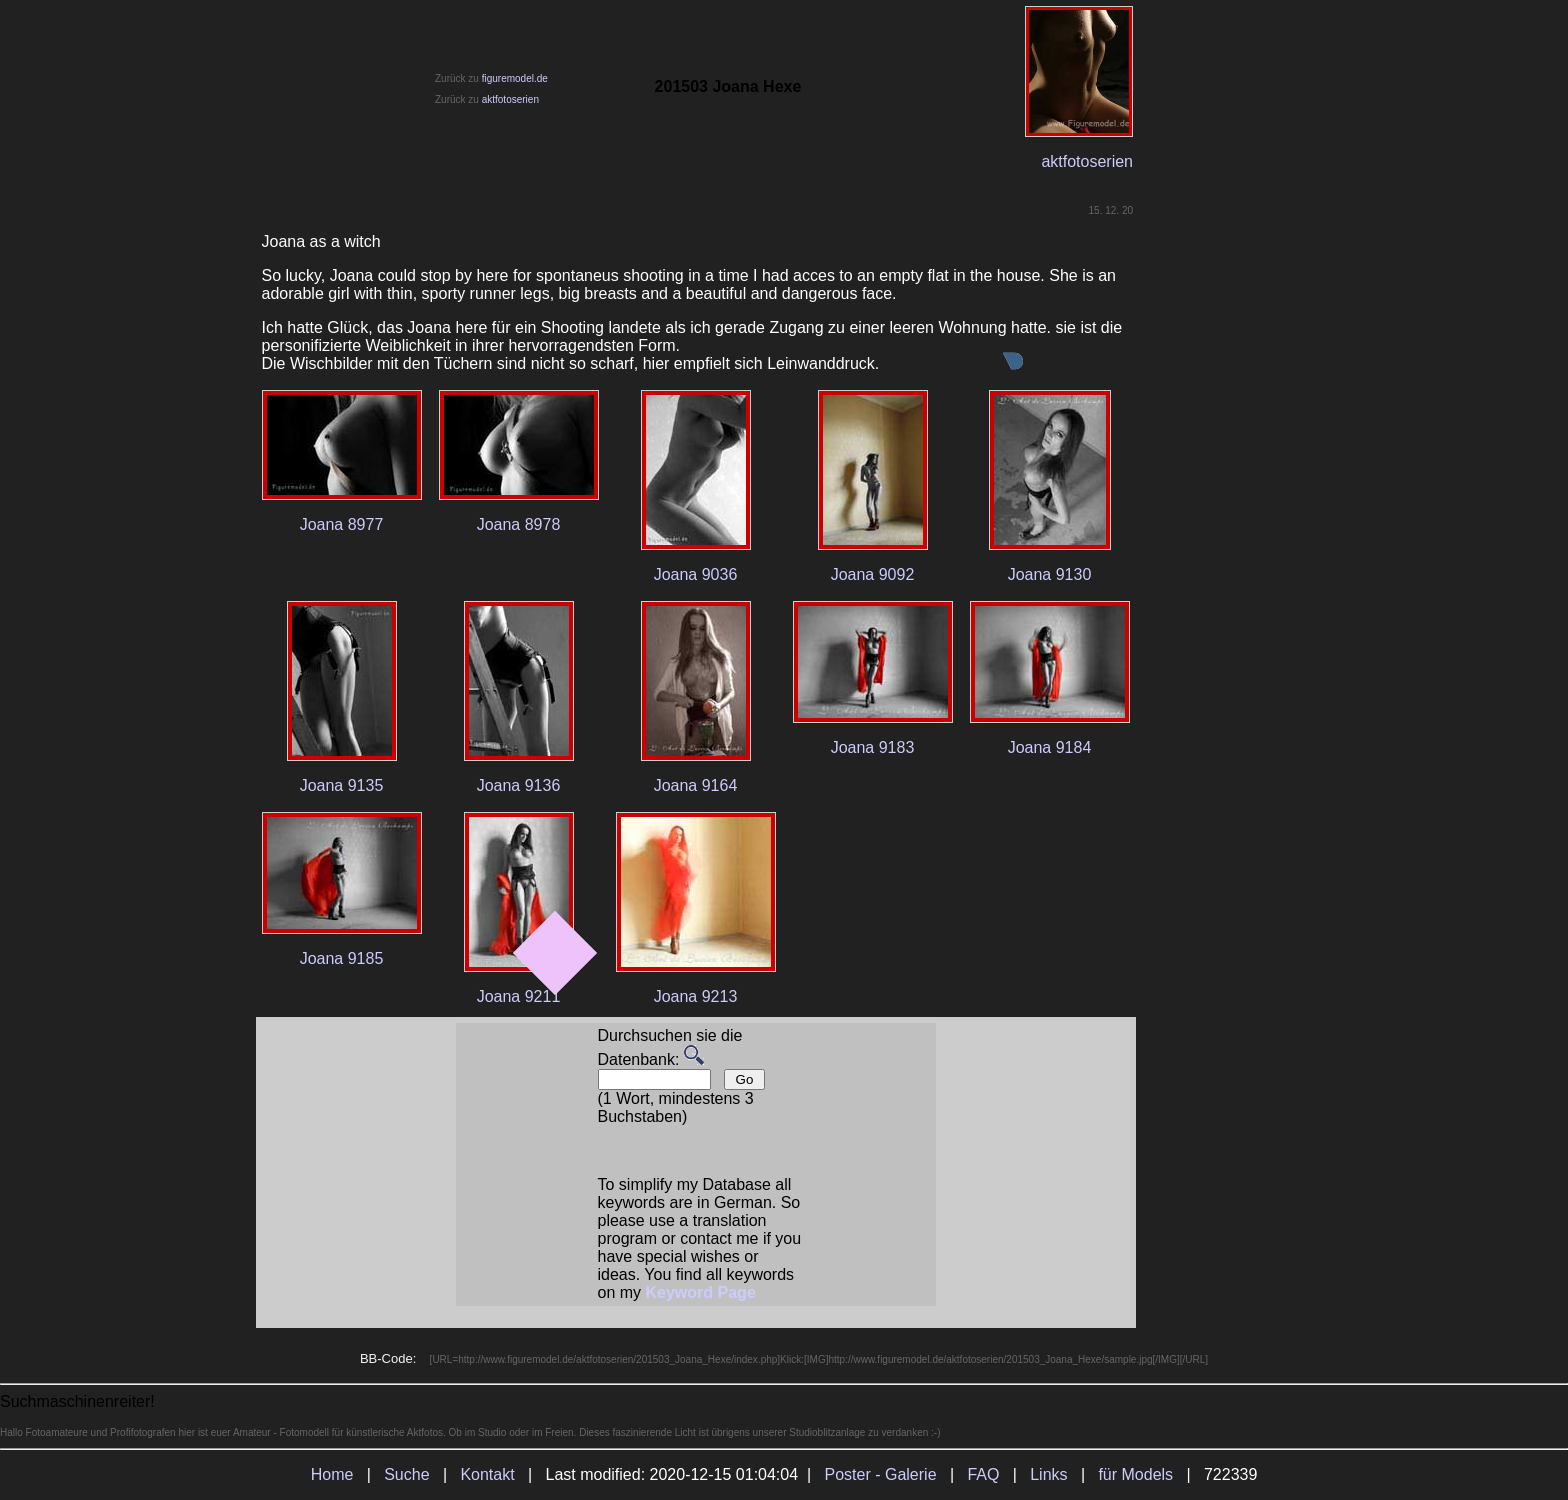 Image resolution: width=1568 pixels, height=1500 pixels. What do you see at coordinates (1013, 361) in the screenshot?
I see `open netdata monitoring dashboard` at bounding box center [1013, 361].